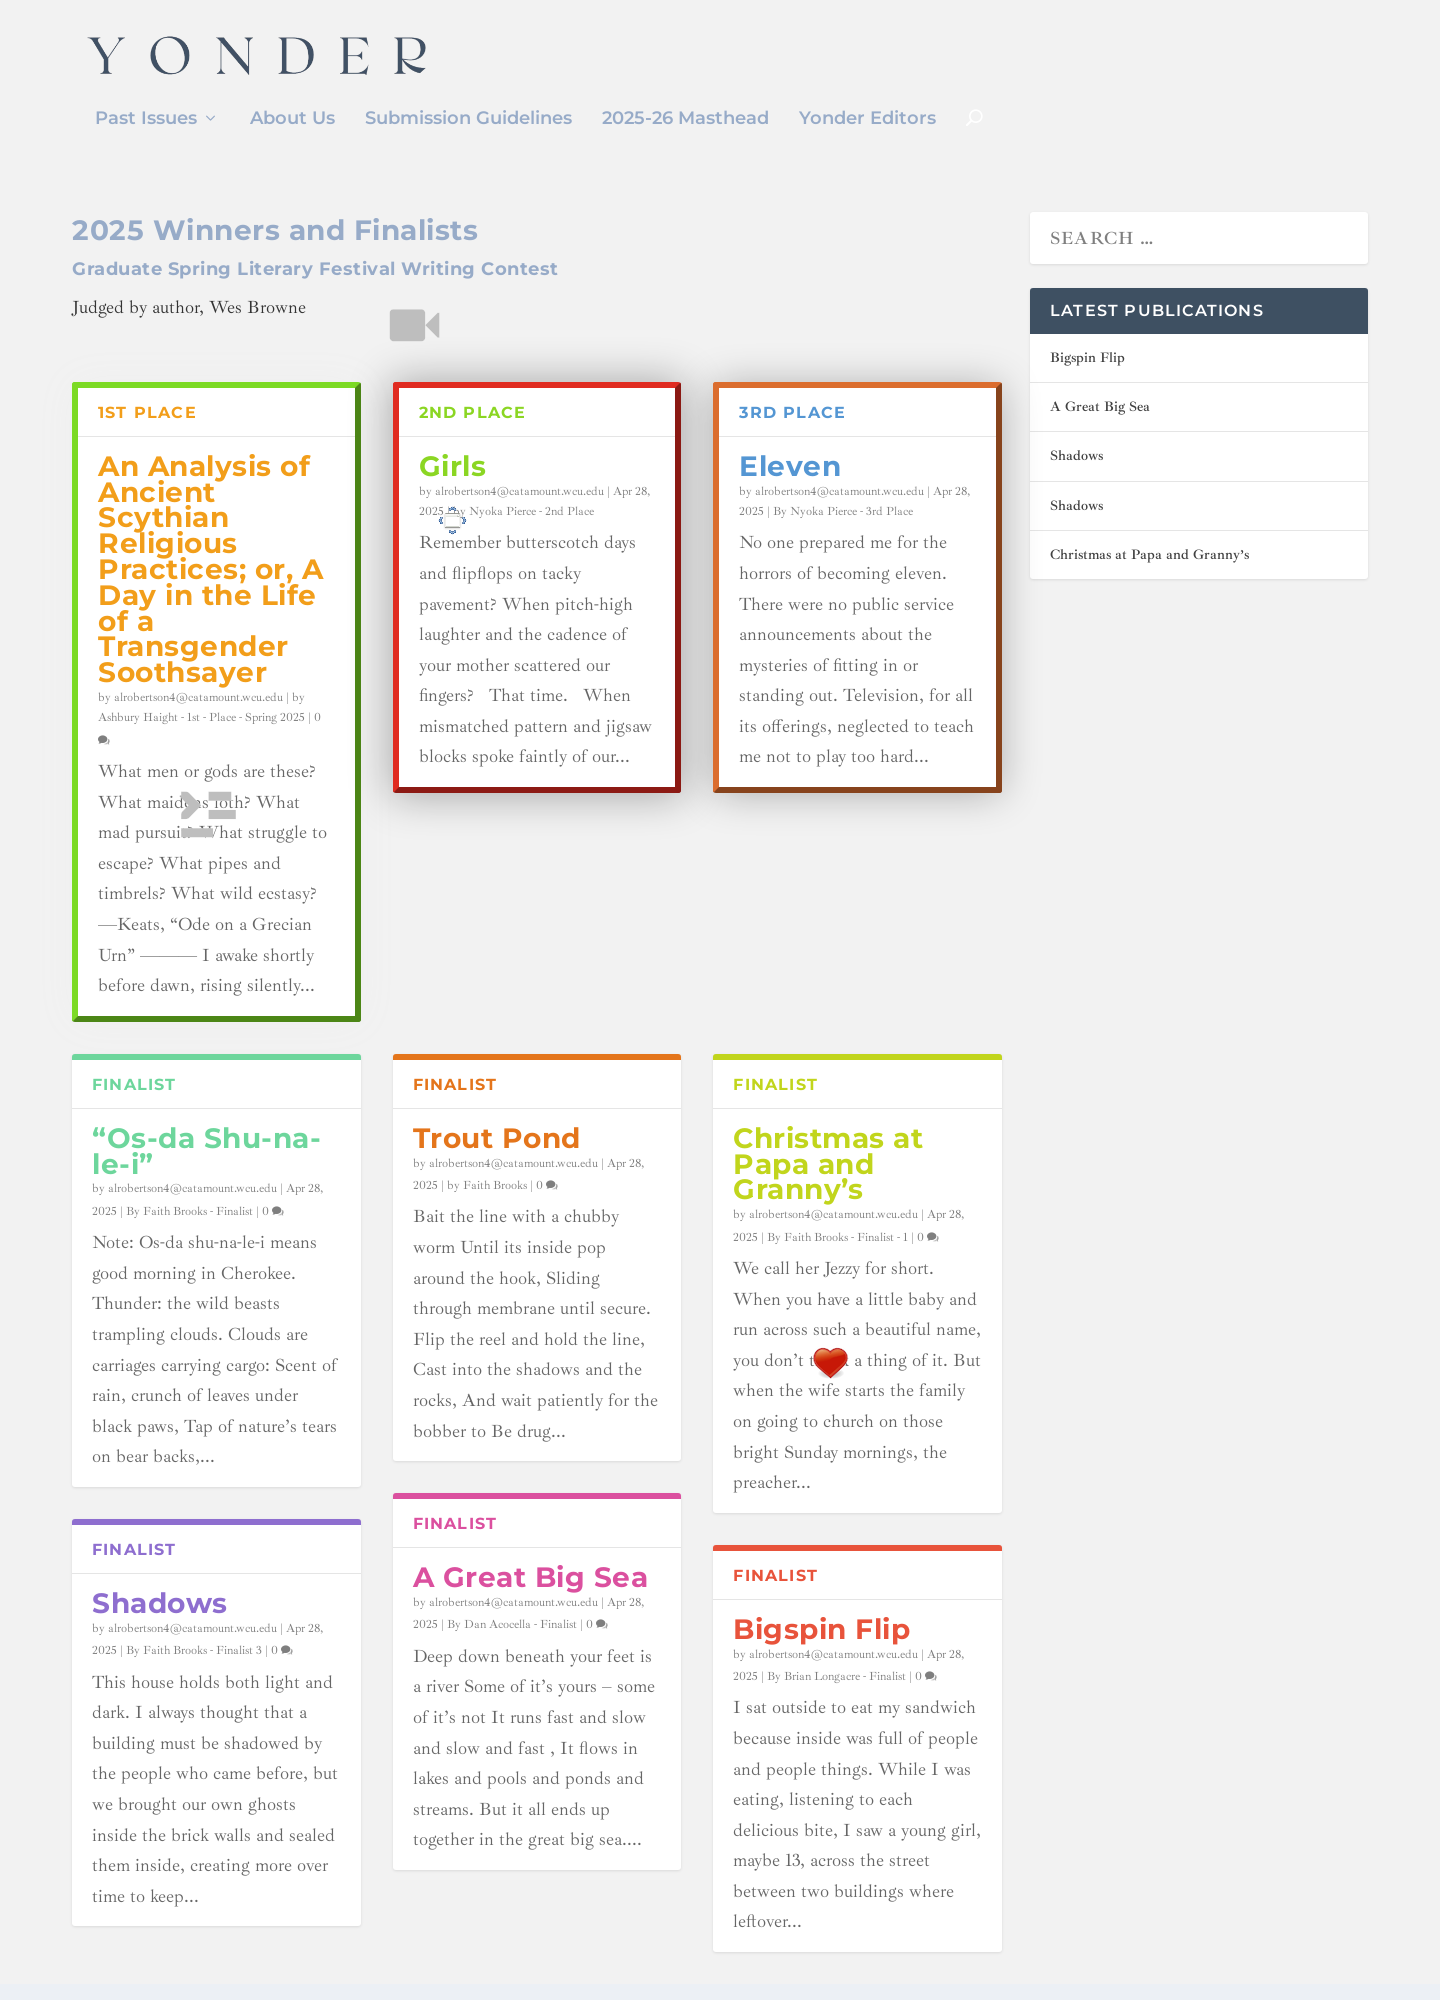 This screenshot has height=2000, width=1440. Describe the element at coordinates (414, 323) in the screenshot. I see `access video files or library` at that location.